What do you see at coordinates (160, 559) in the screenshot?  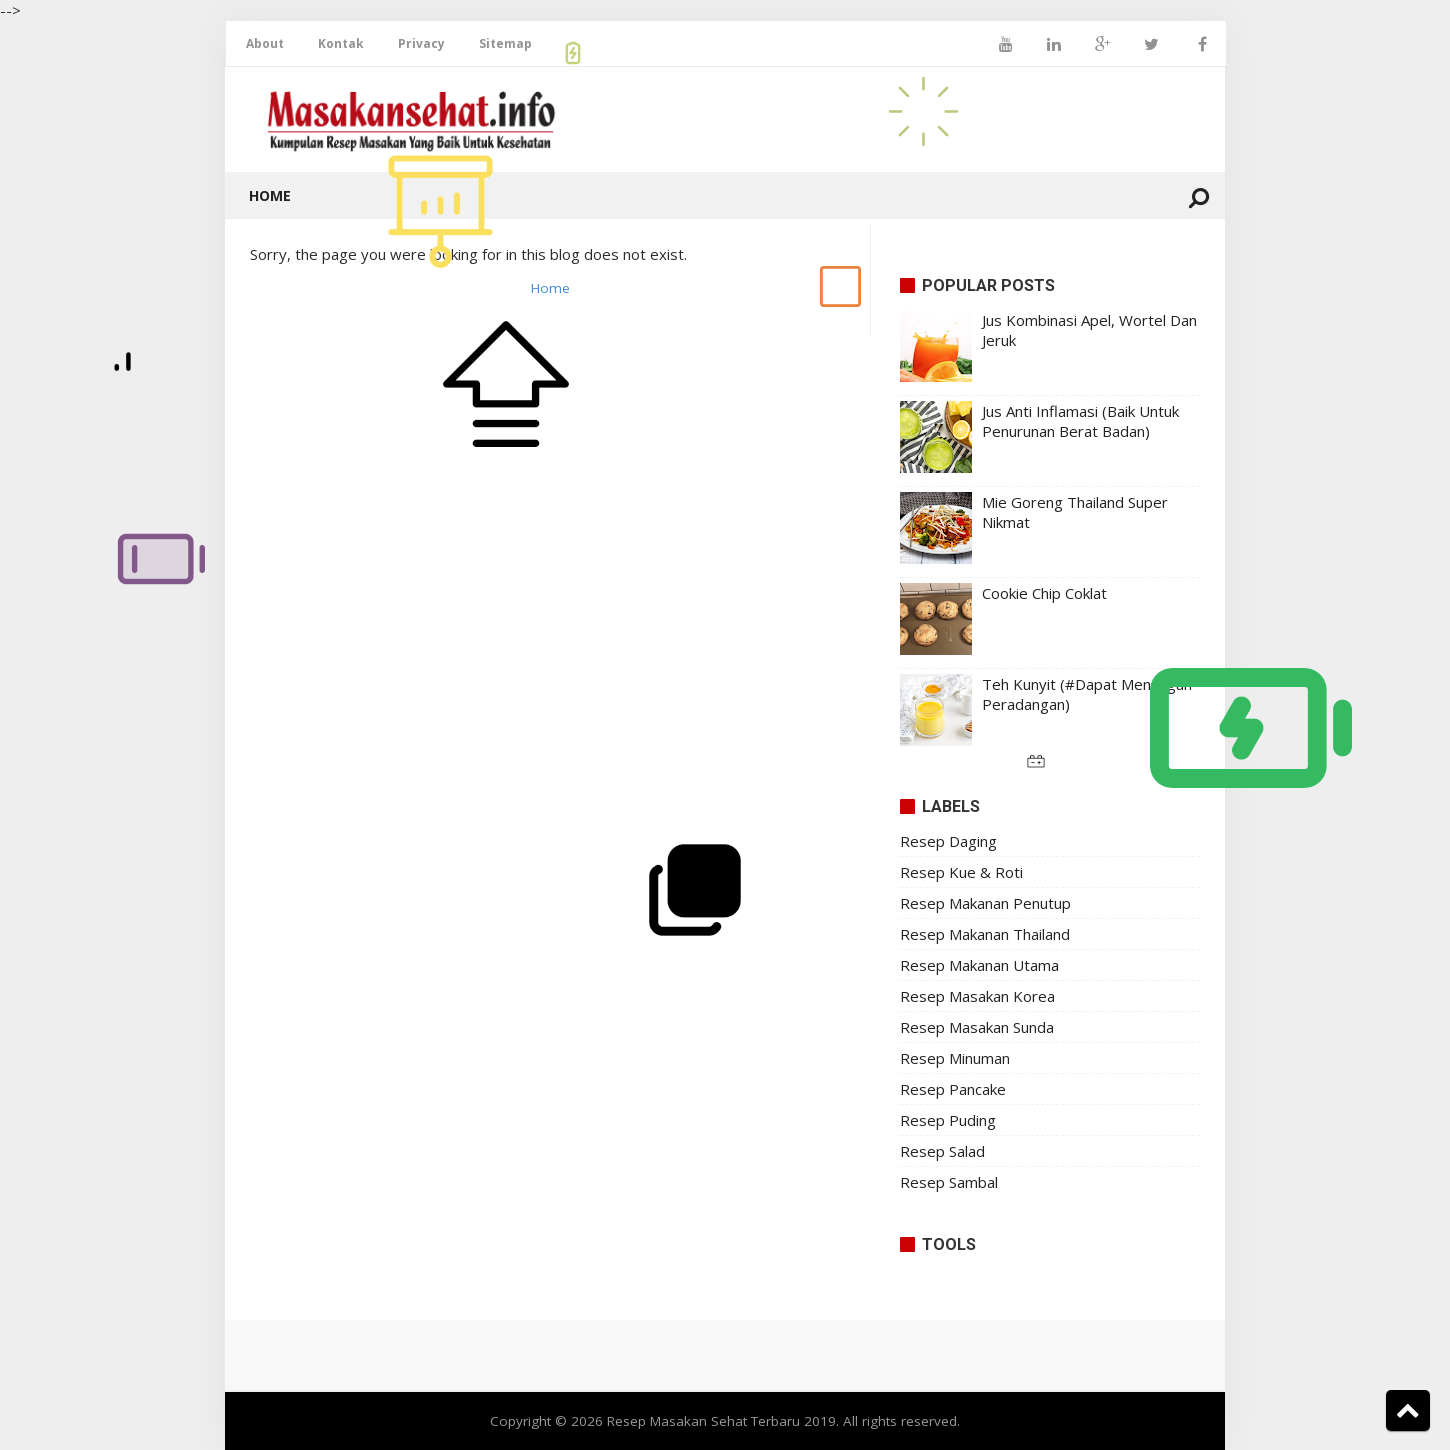 I see `indicates low battery level` at bounding box center [160, 559].